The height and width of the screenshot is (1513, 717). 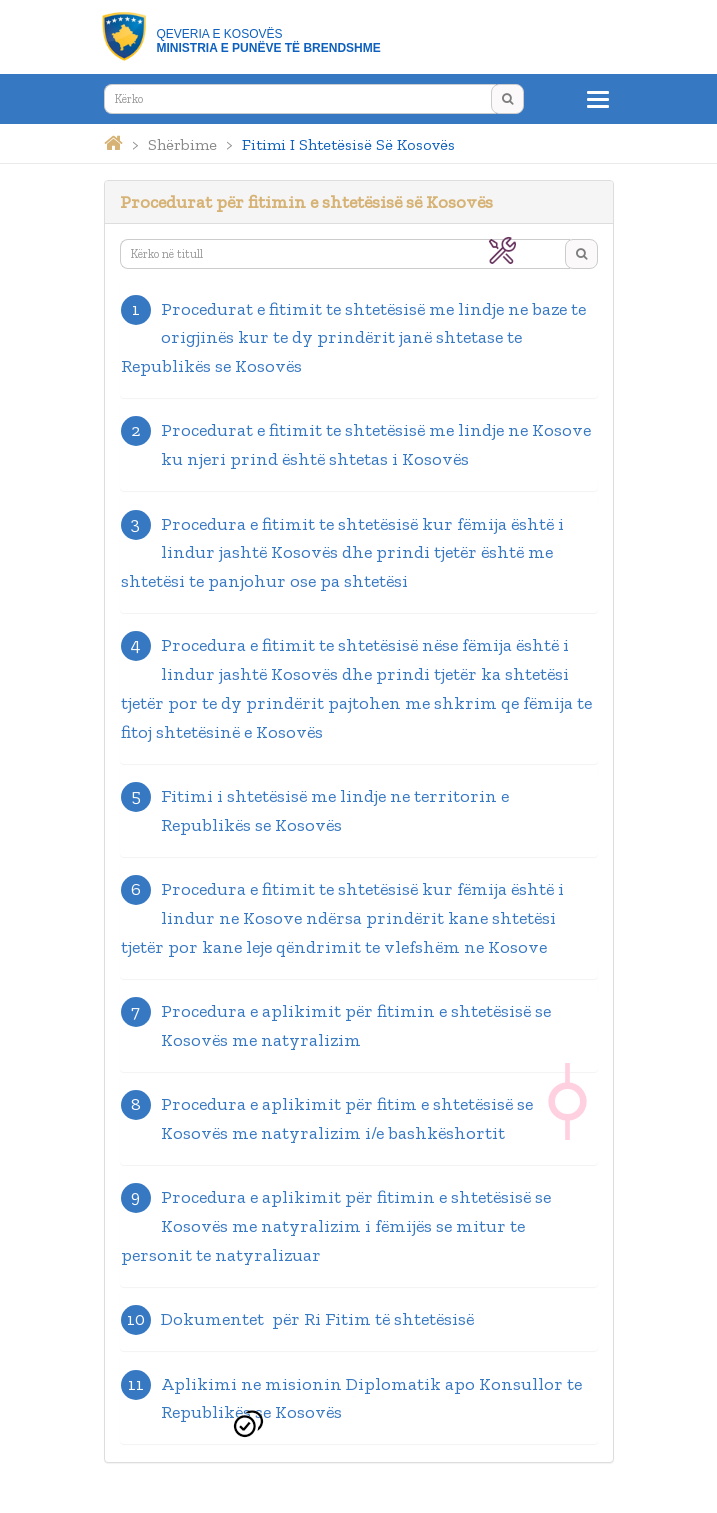 What do you see at coordinates (502, 250) in the screenshot?
I see `access settings or configuration options` at bounding box center [502, 250].